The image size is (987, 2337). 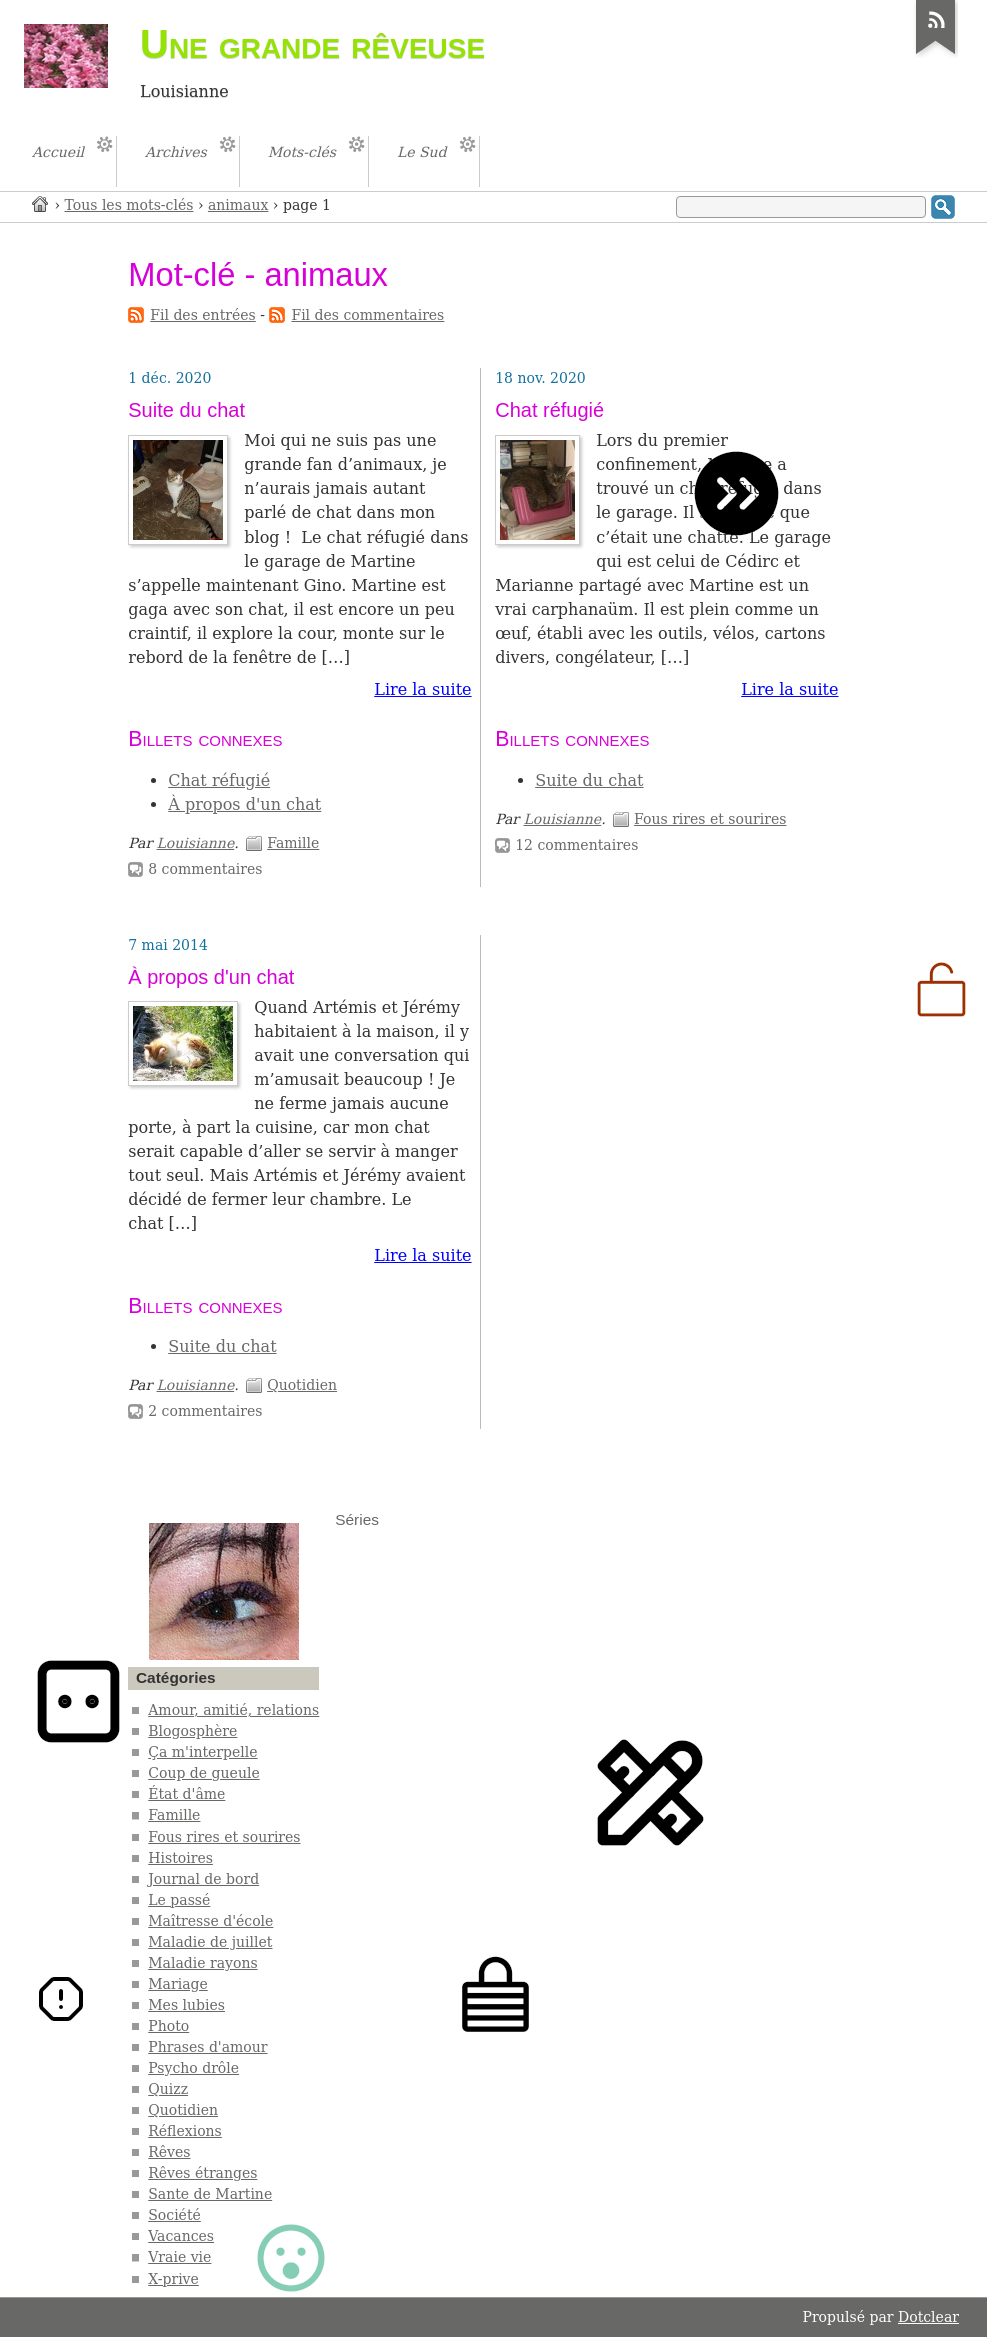 What do you see at coordinates (736, 493) in the screenshot?
I see `skip forward or advance to next item` at bounding box center [736, 493].